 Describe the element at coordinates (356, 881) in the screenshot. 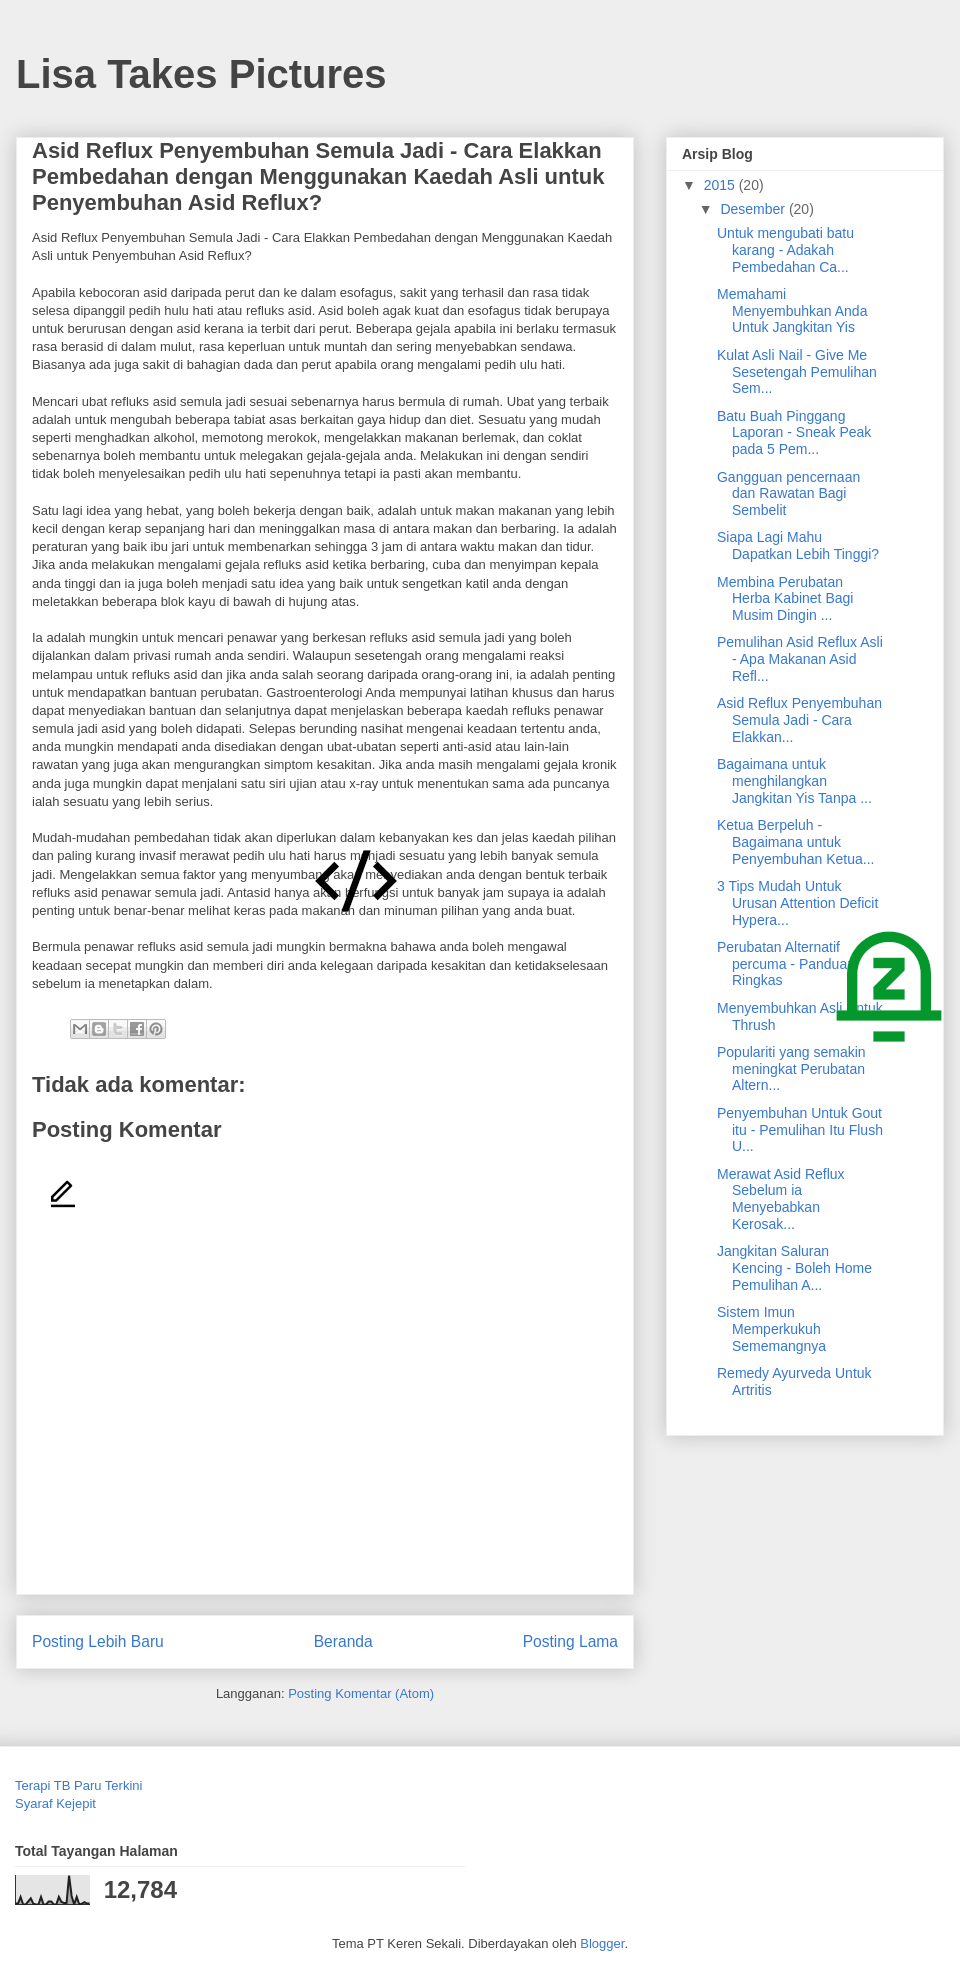

I see `view or edit source code` at that location.